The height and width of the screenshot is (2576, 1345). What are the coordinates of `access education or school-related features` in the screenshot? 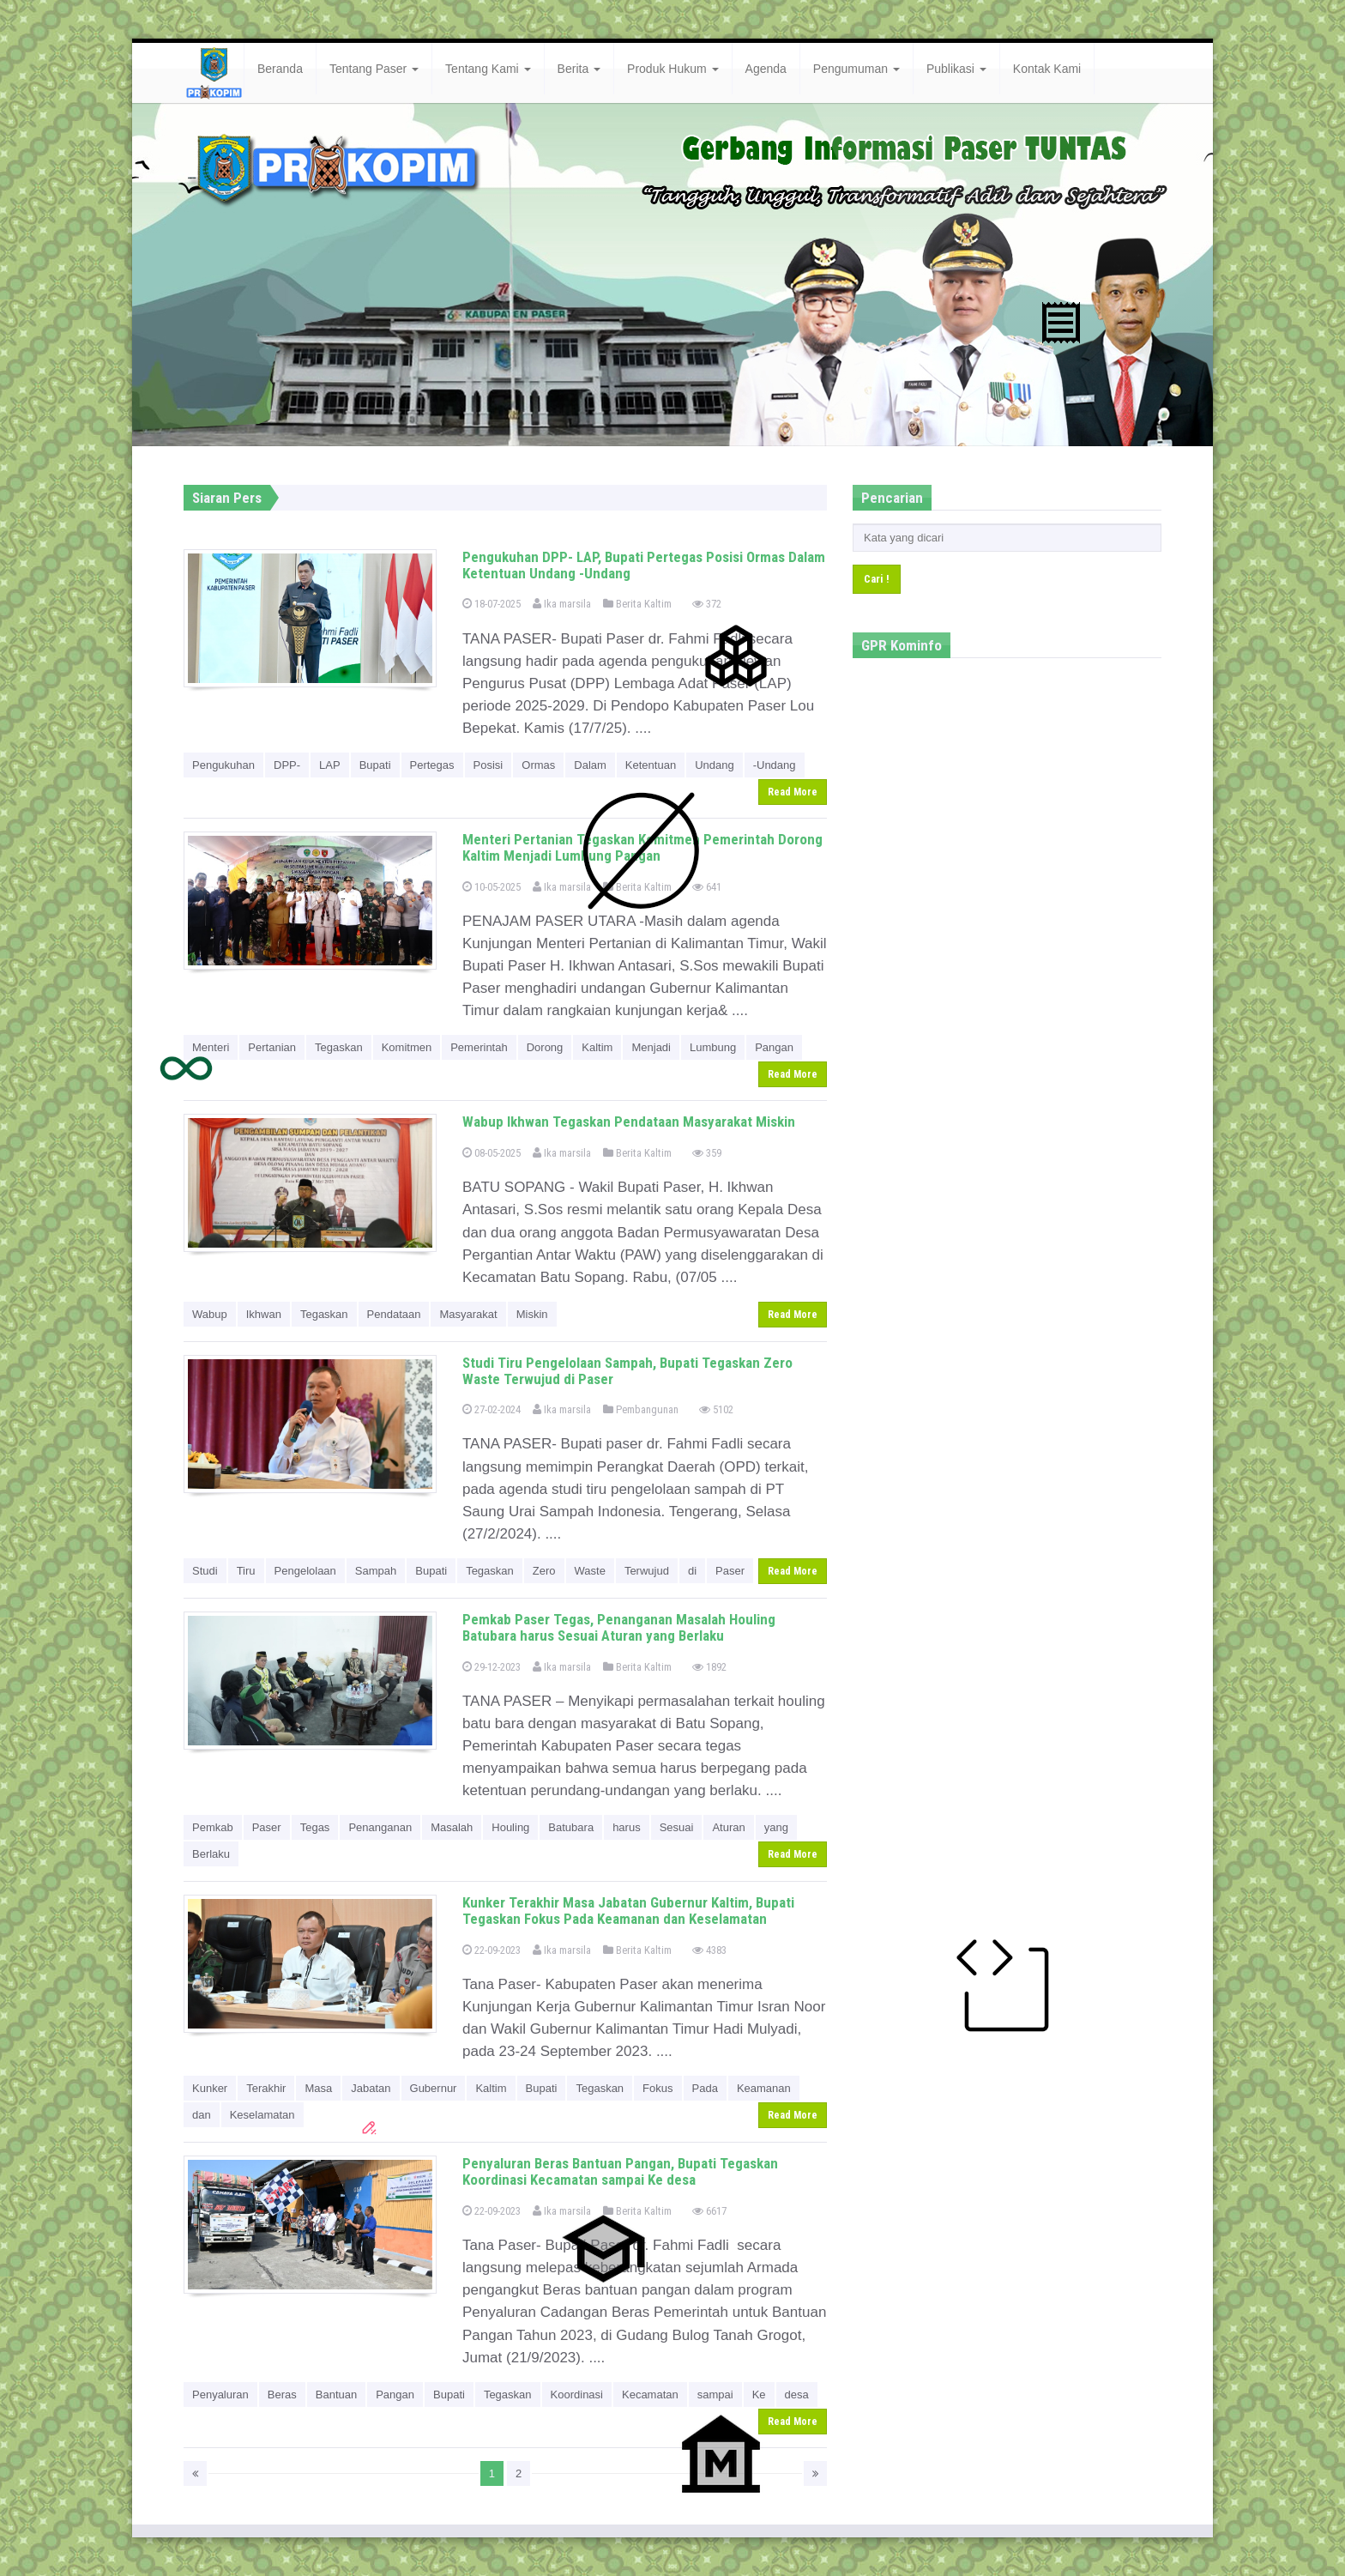 It's located at (603, 2248).